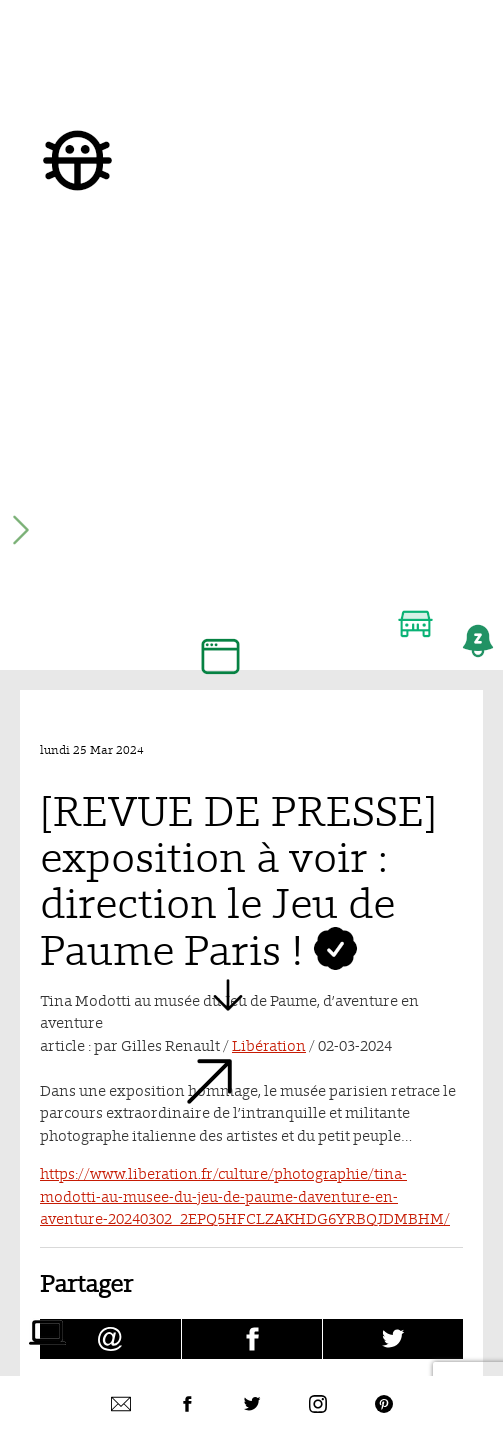 This screenshot has height=1436, width=503. I want to click on open link in new tab or window, so click(209, 1081).